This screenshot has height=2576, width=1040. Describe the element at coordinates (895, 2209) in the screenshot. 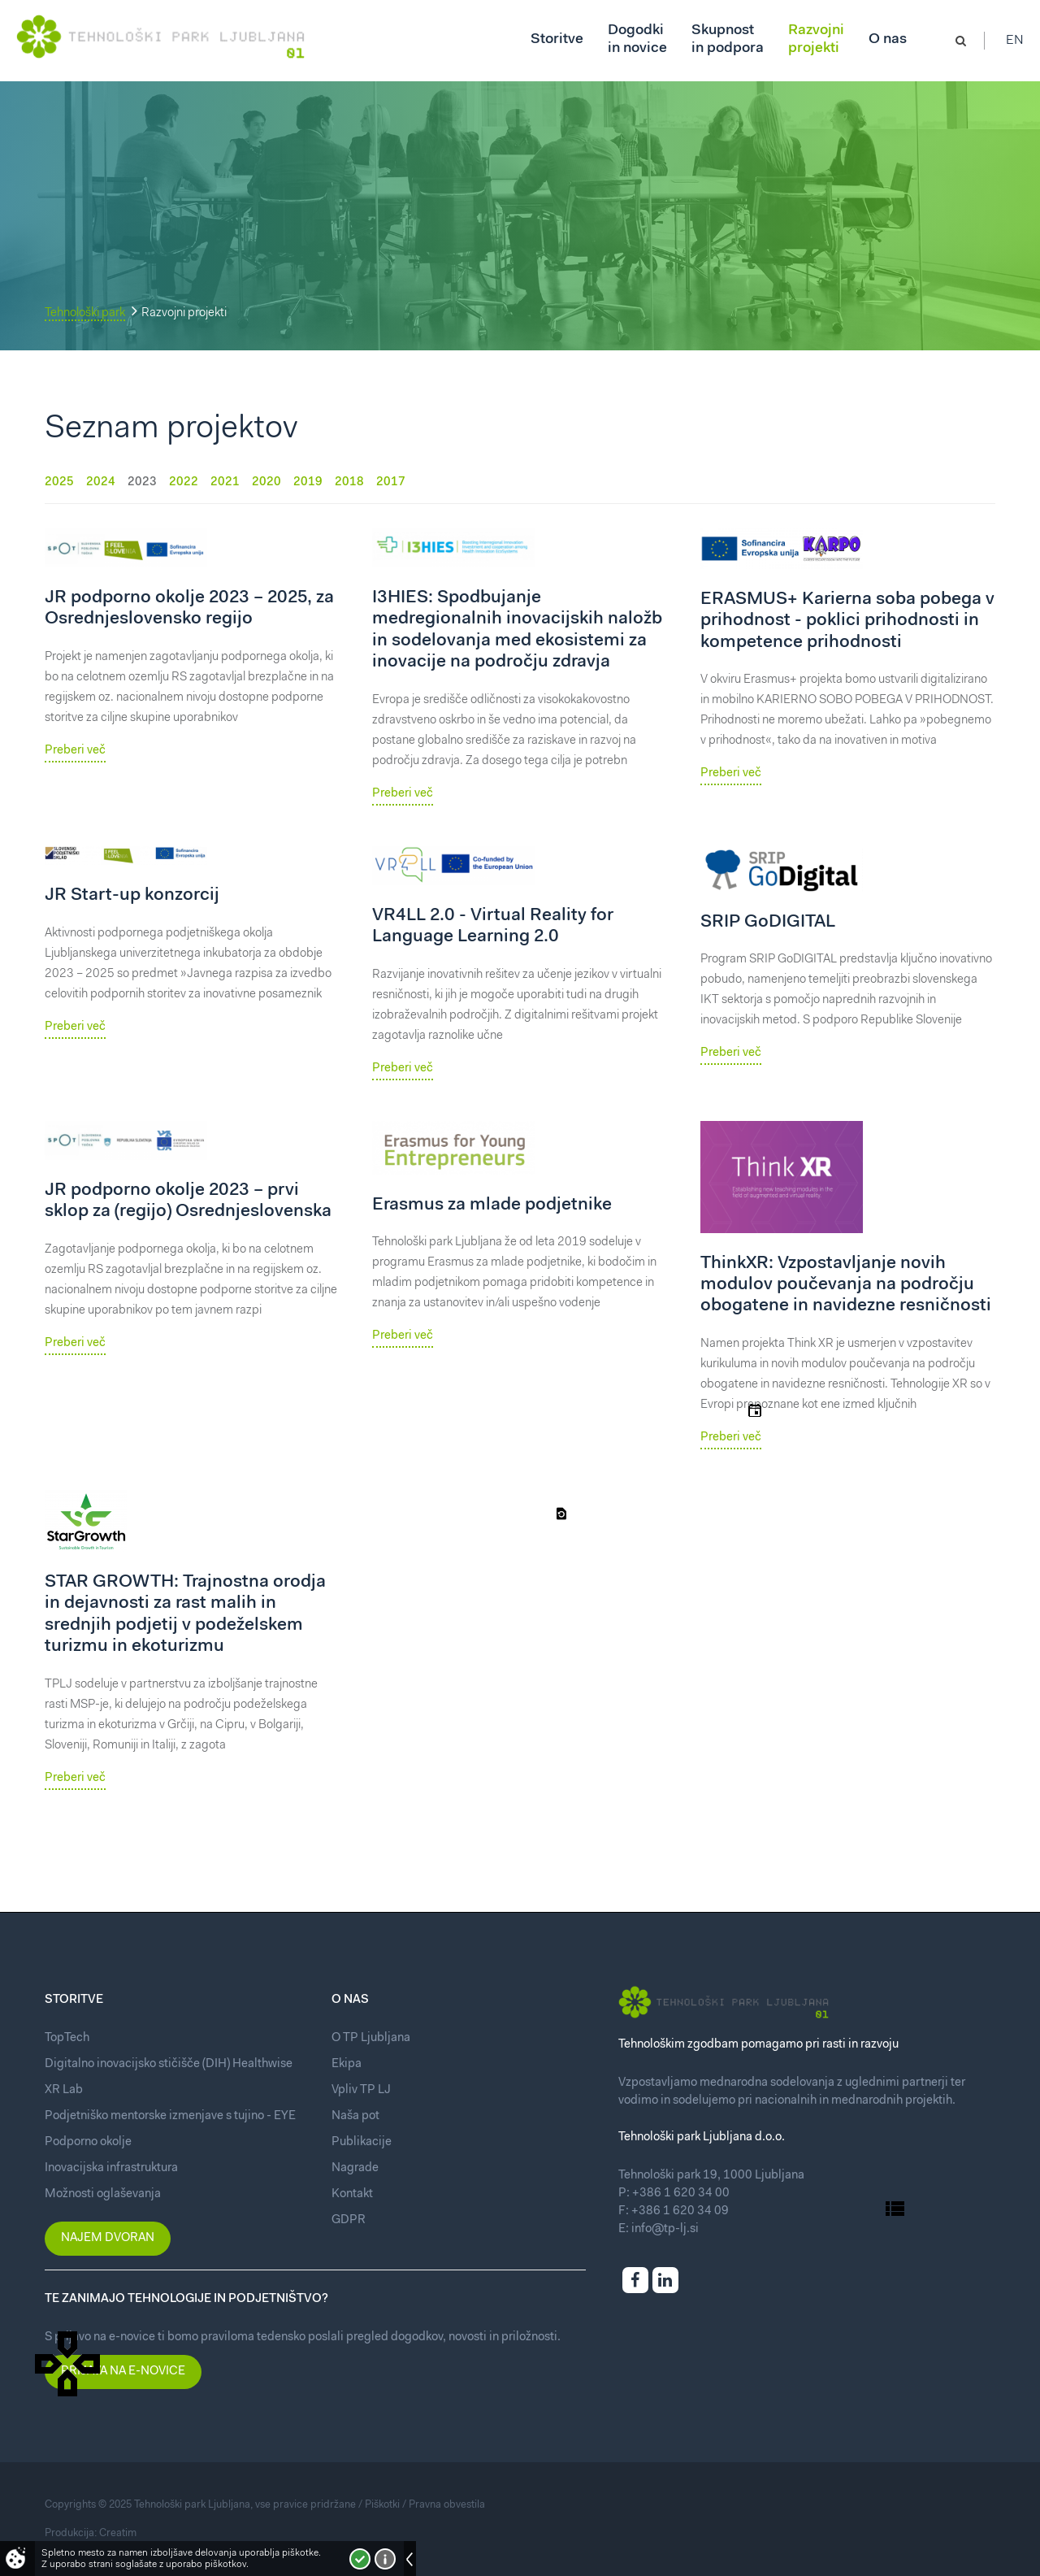

I see `switch to list view` at that location.